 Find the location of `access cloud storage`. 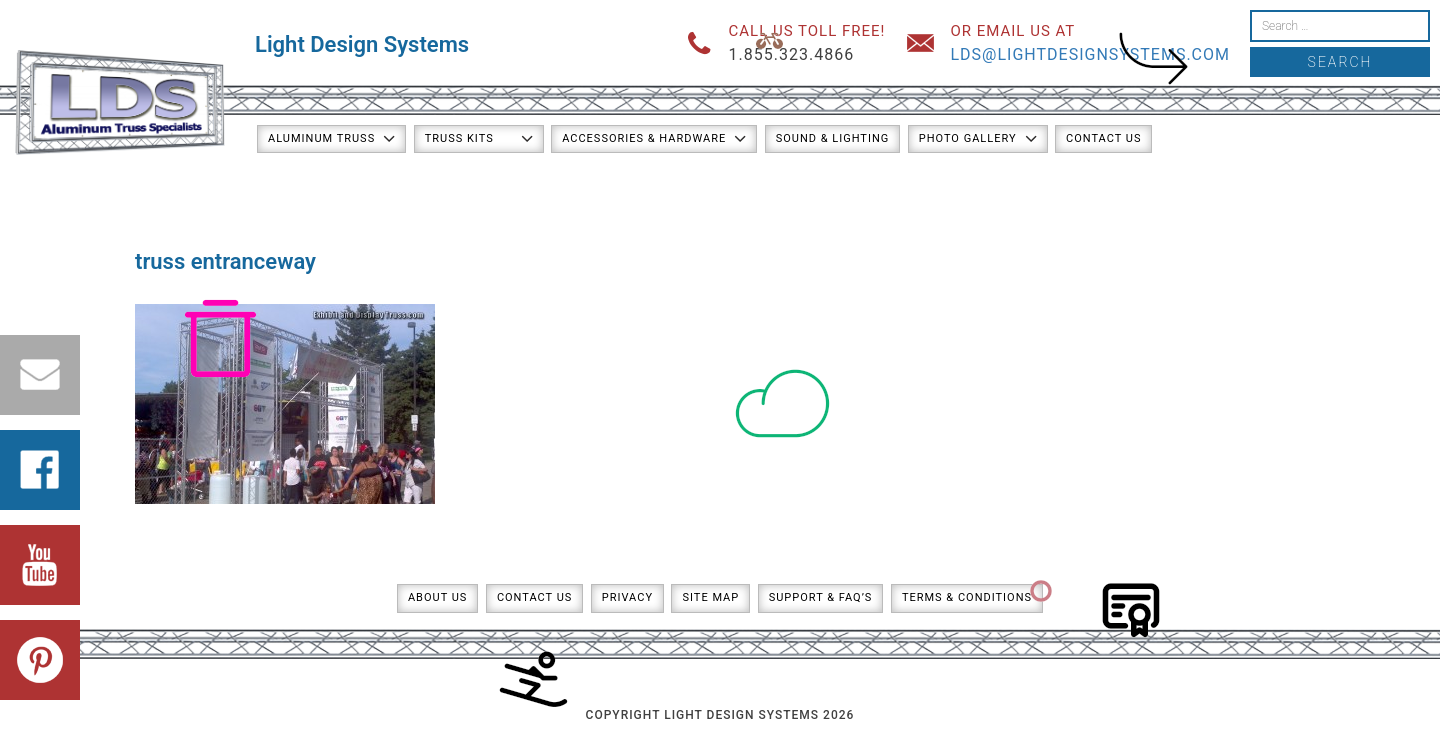

access cloud storage is located at coordinates (782, 403).